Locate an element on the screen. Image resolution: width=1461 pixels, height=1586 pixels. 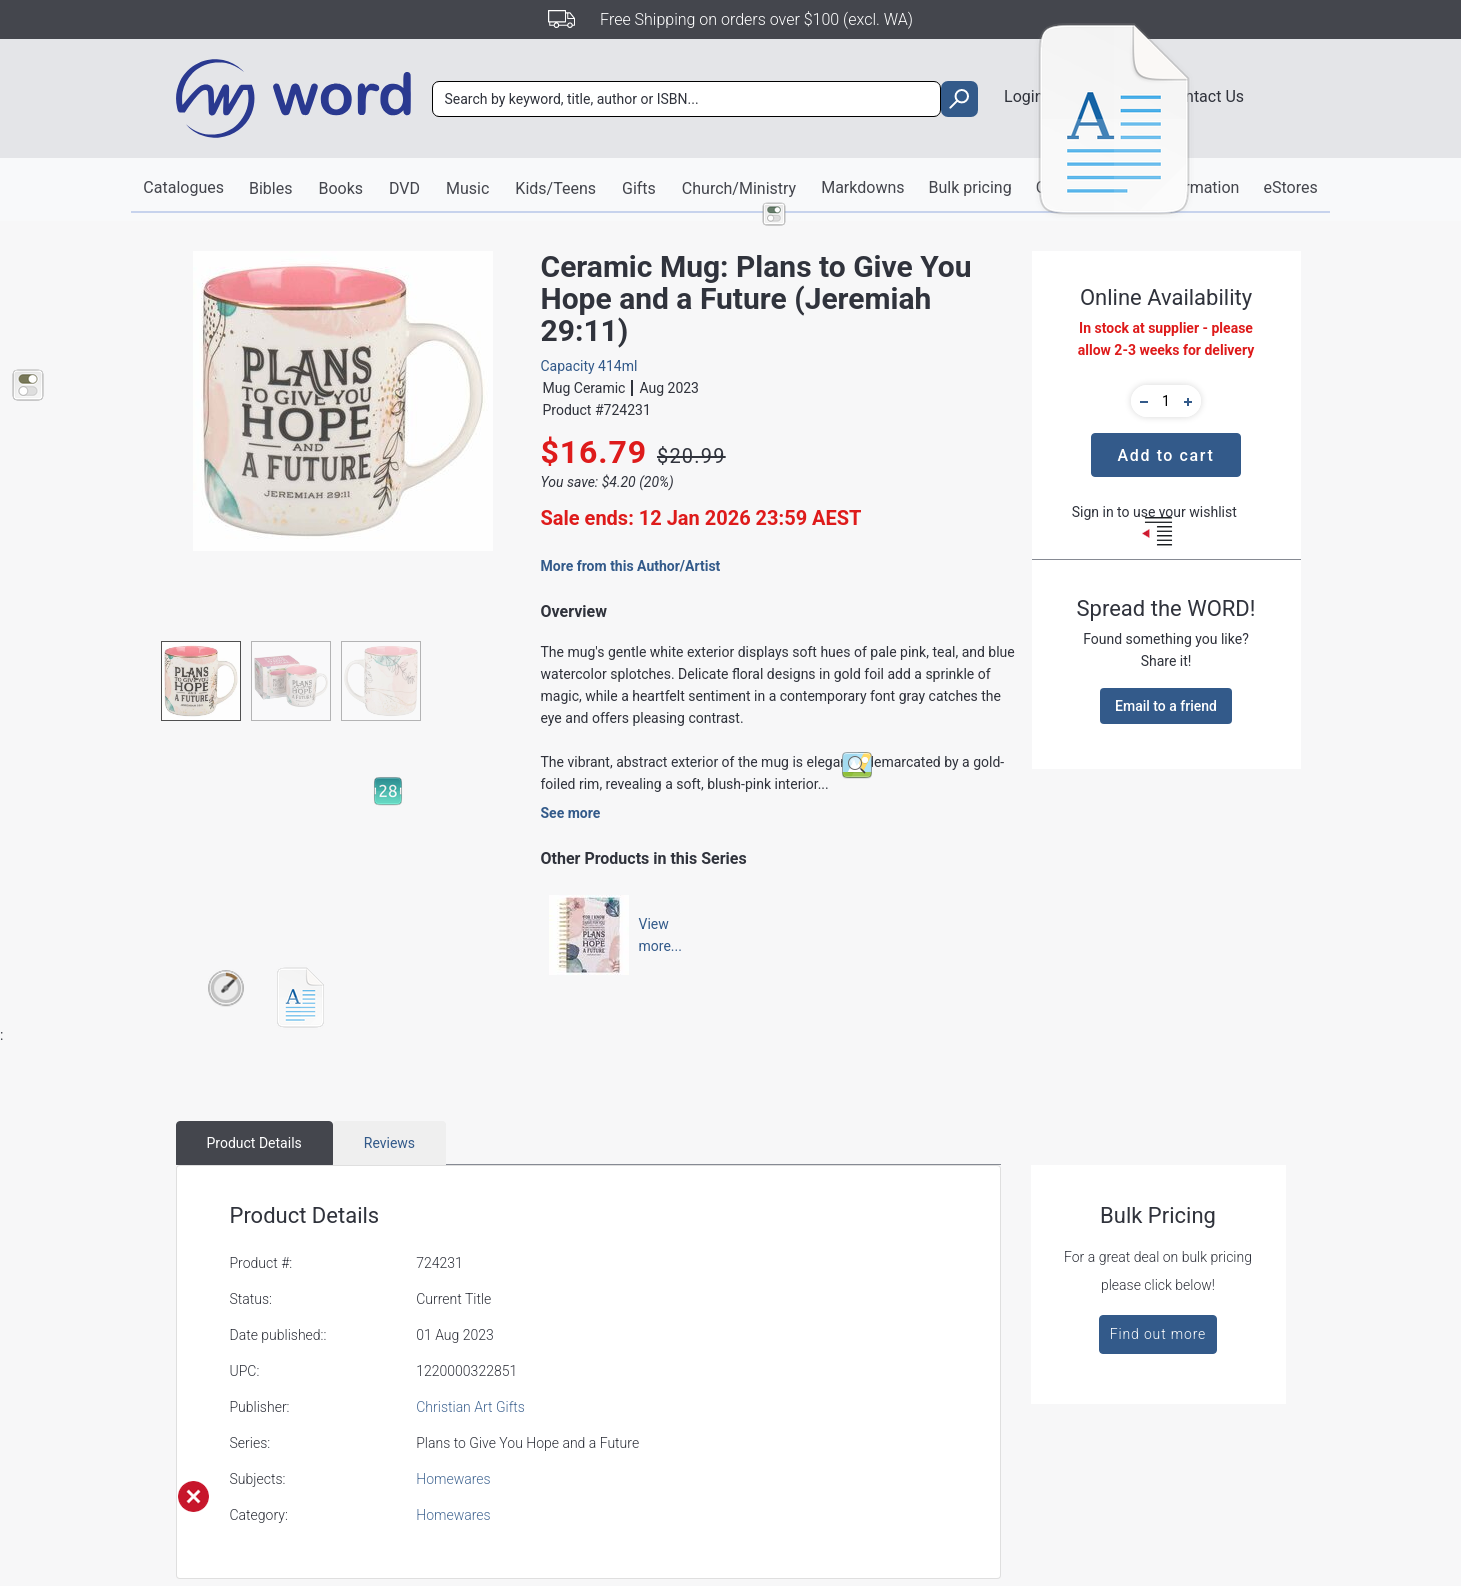
open image viewer application is located at coordinates (857, 765).